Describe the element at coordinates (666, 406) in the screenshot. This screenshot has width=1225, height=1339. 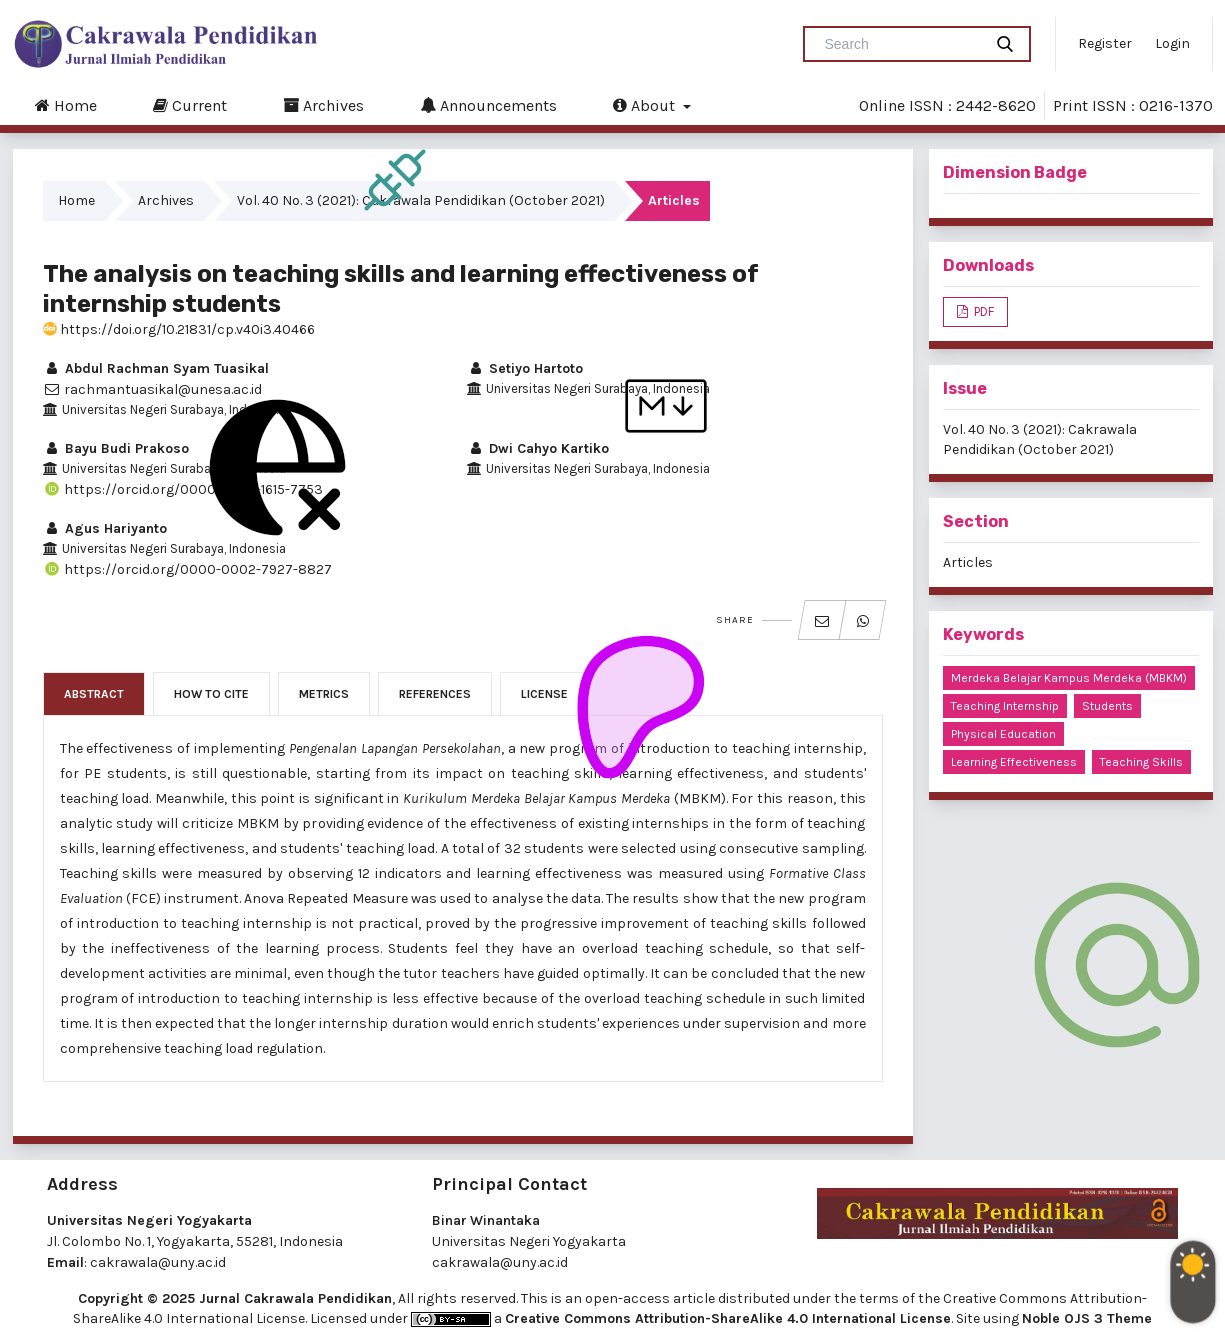
I see `indicates markdown formatting is supported` at that location.